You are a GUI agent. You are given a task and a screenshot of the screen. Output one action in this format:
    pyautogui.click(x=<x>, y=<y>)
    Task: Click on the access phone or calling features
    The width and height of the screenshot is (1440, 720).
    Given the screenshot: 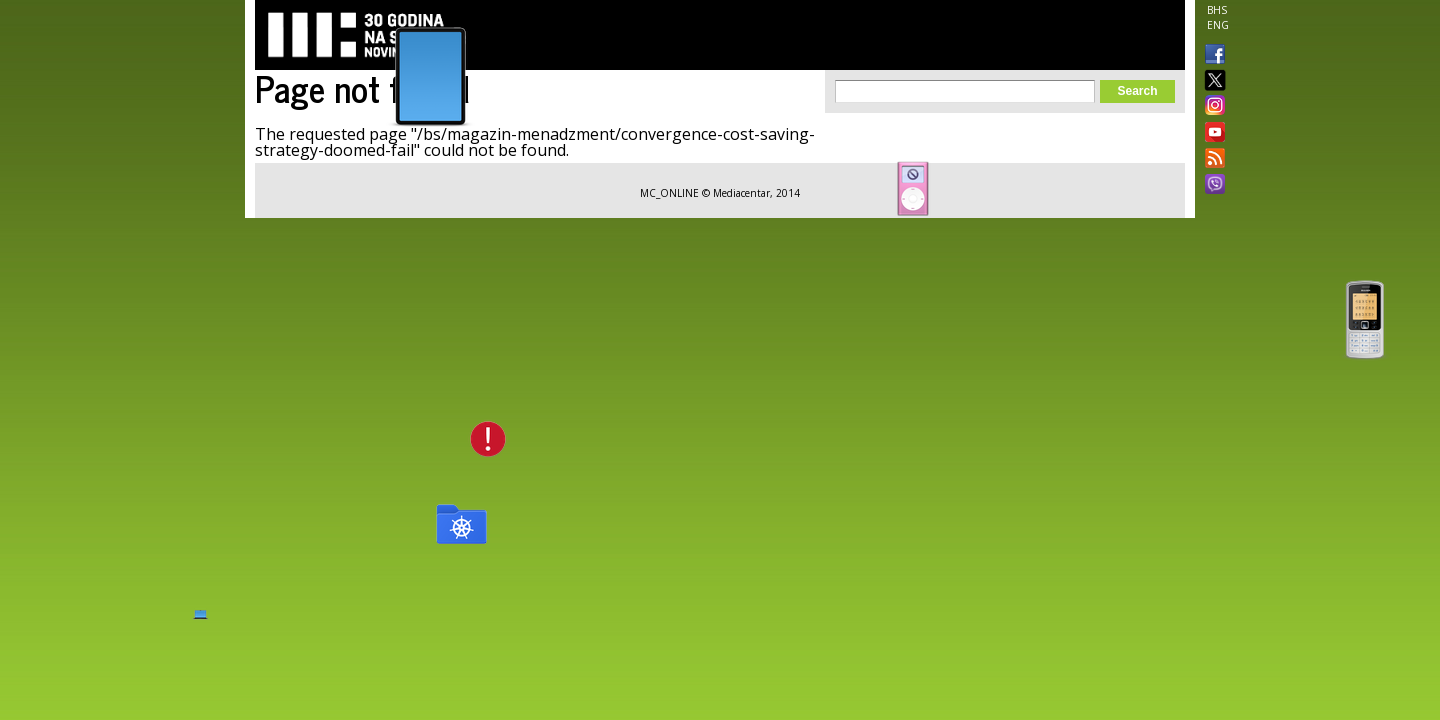 What is the action you would take?
    pyautogui.click(x=1366, y=321)
    